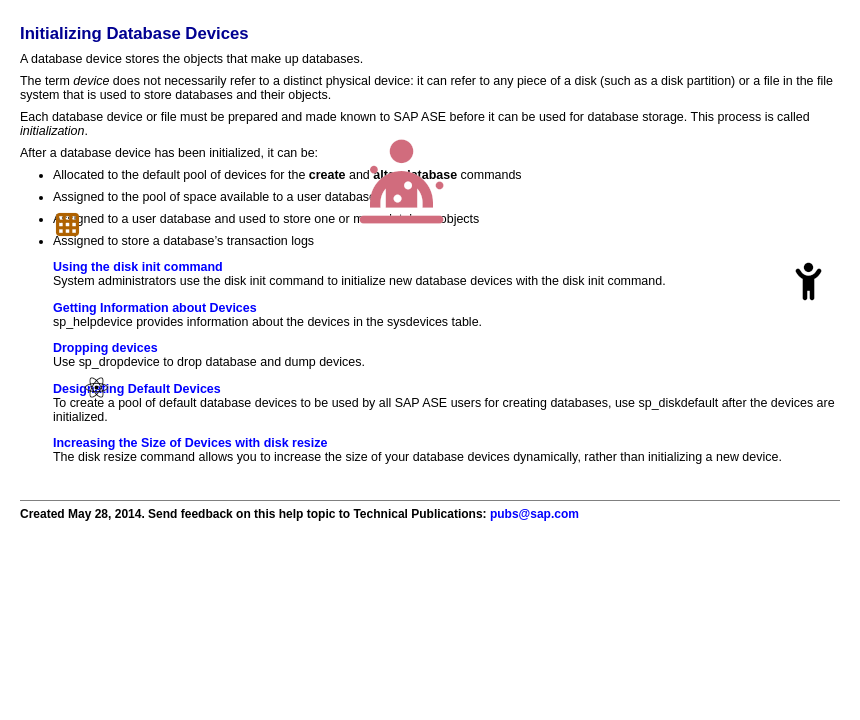 This screenshot has width=860, height=720. Describe the element at coordinates (401, 181) in the screenshot. I see `view medical diagnoses or health records` at that location.